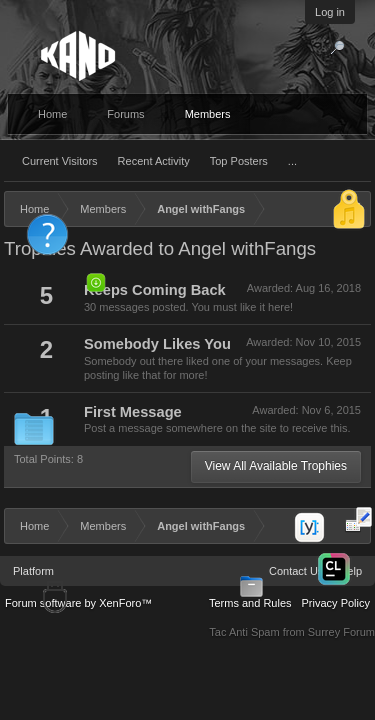 This screenshot has width=375, height=720. I want to click on access connected USB drive, so click(55, 597).